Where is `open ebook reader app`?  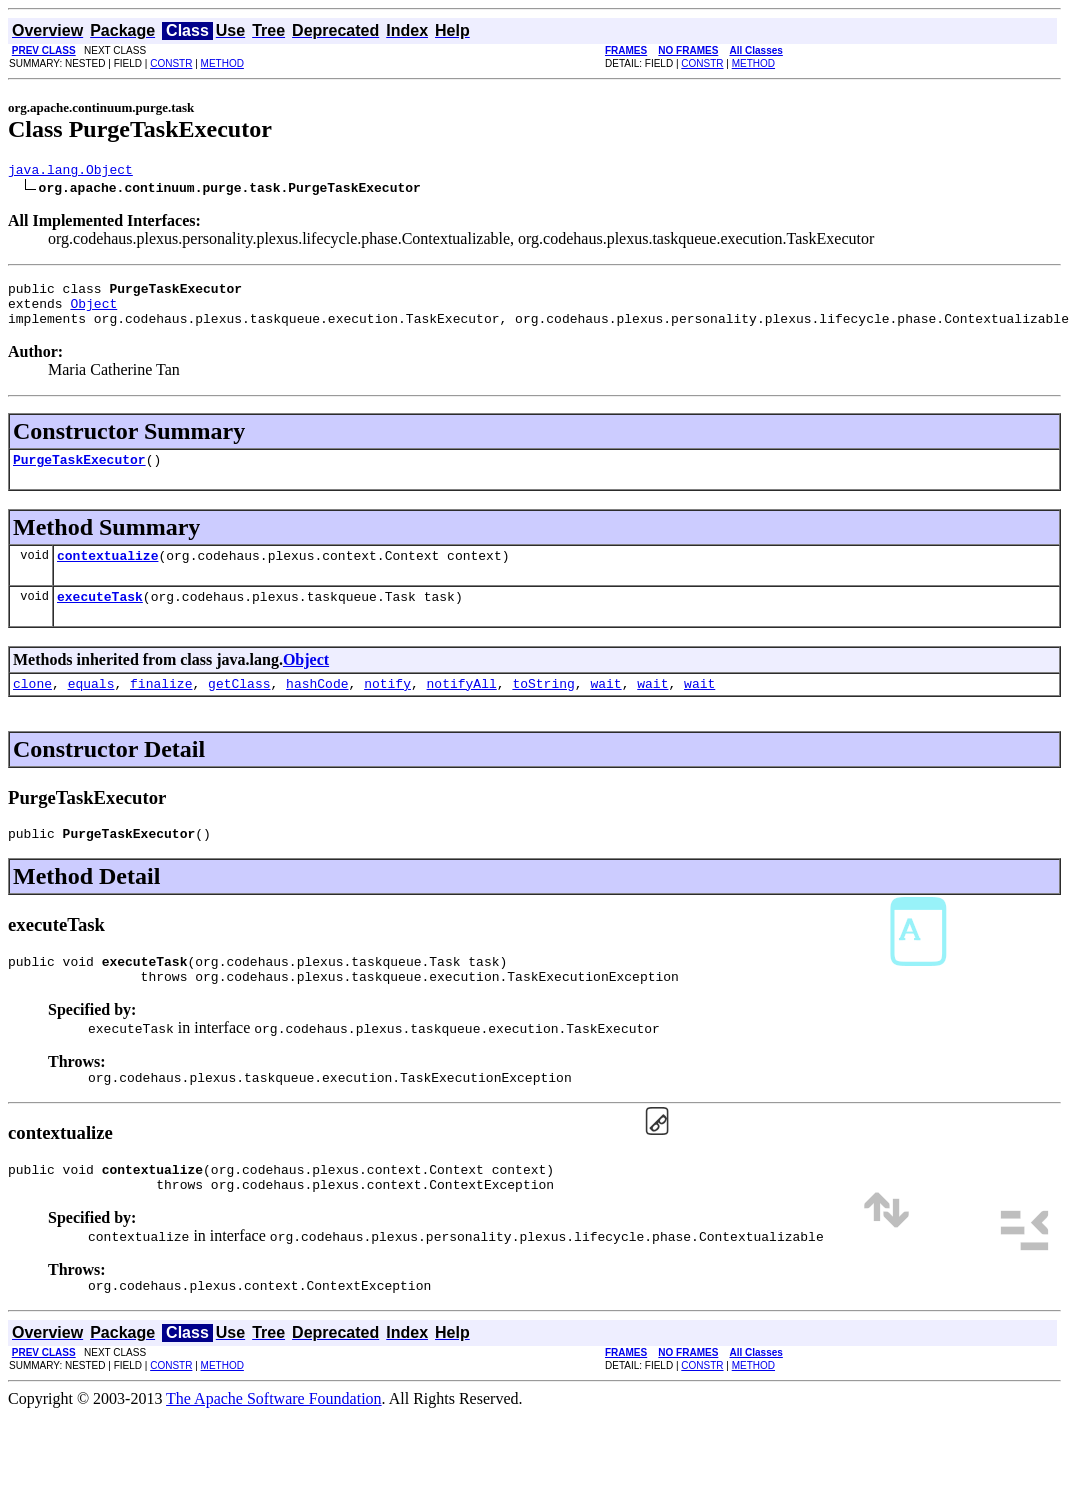
open ebook reader app is located at coordinates (920, 931).